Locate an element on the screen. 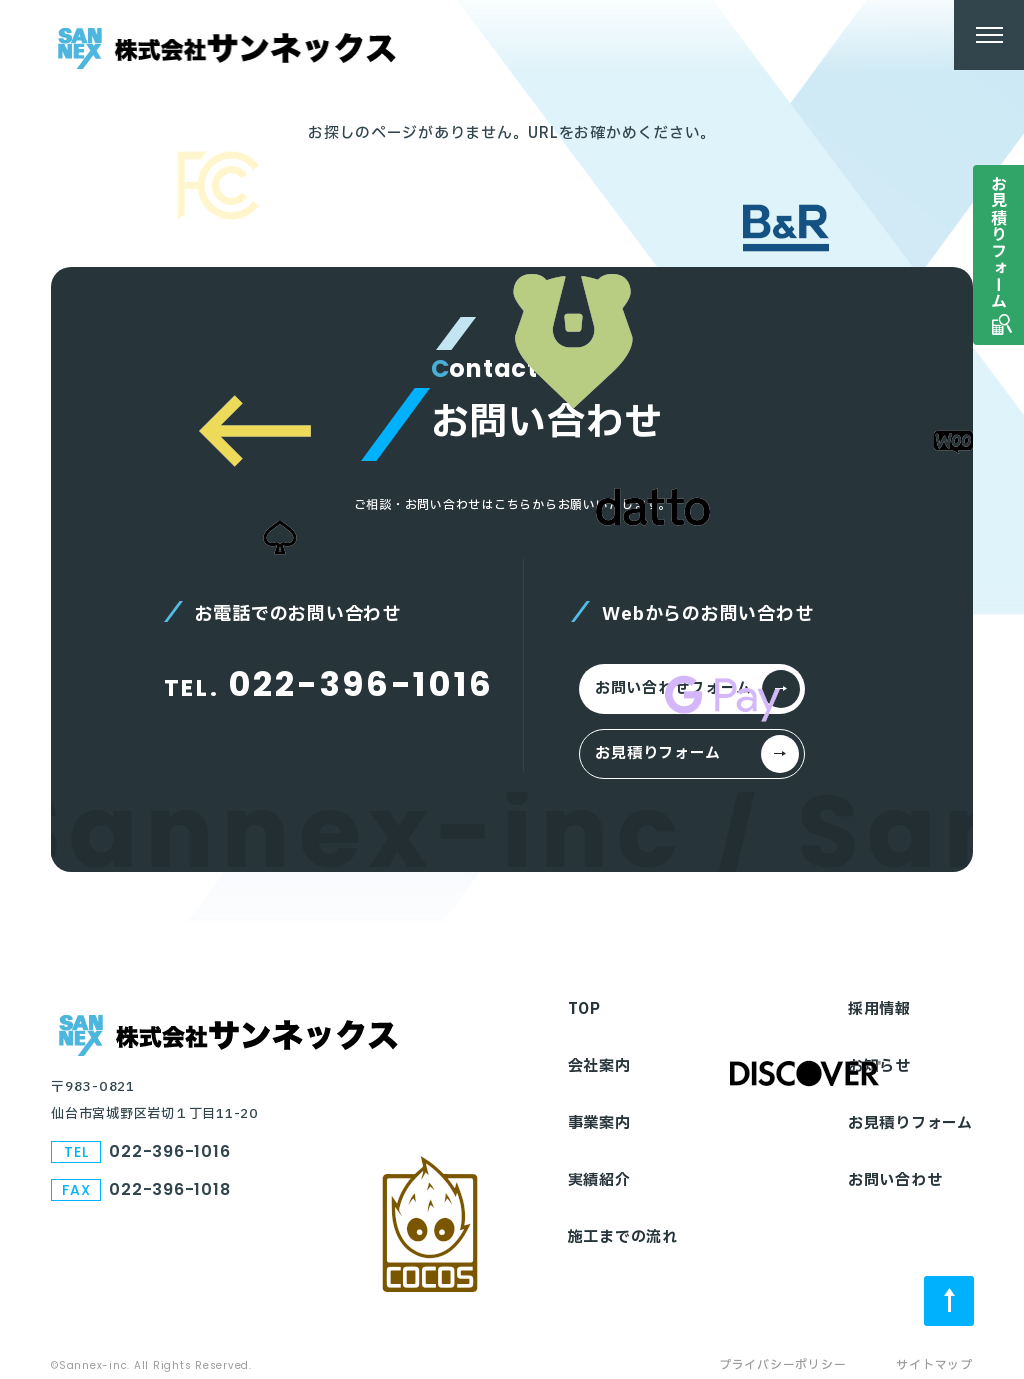 Image resolution: width=1024 pixels, height=1379 pixels. go back to the previous page is located at coordinates (255, 431).